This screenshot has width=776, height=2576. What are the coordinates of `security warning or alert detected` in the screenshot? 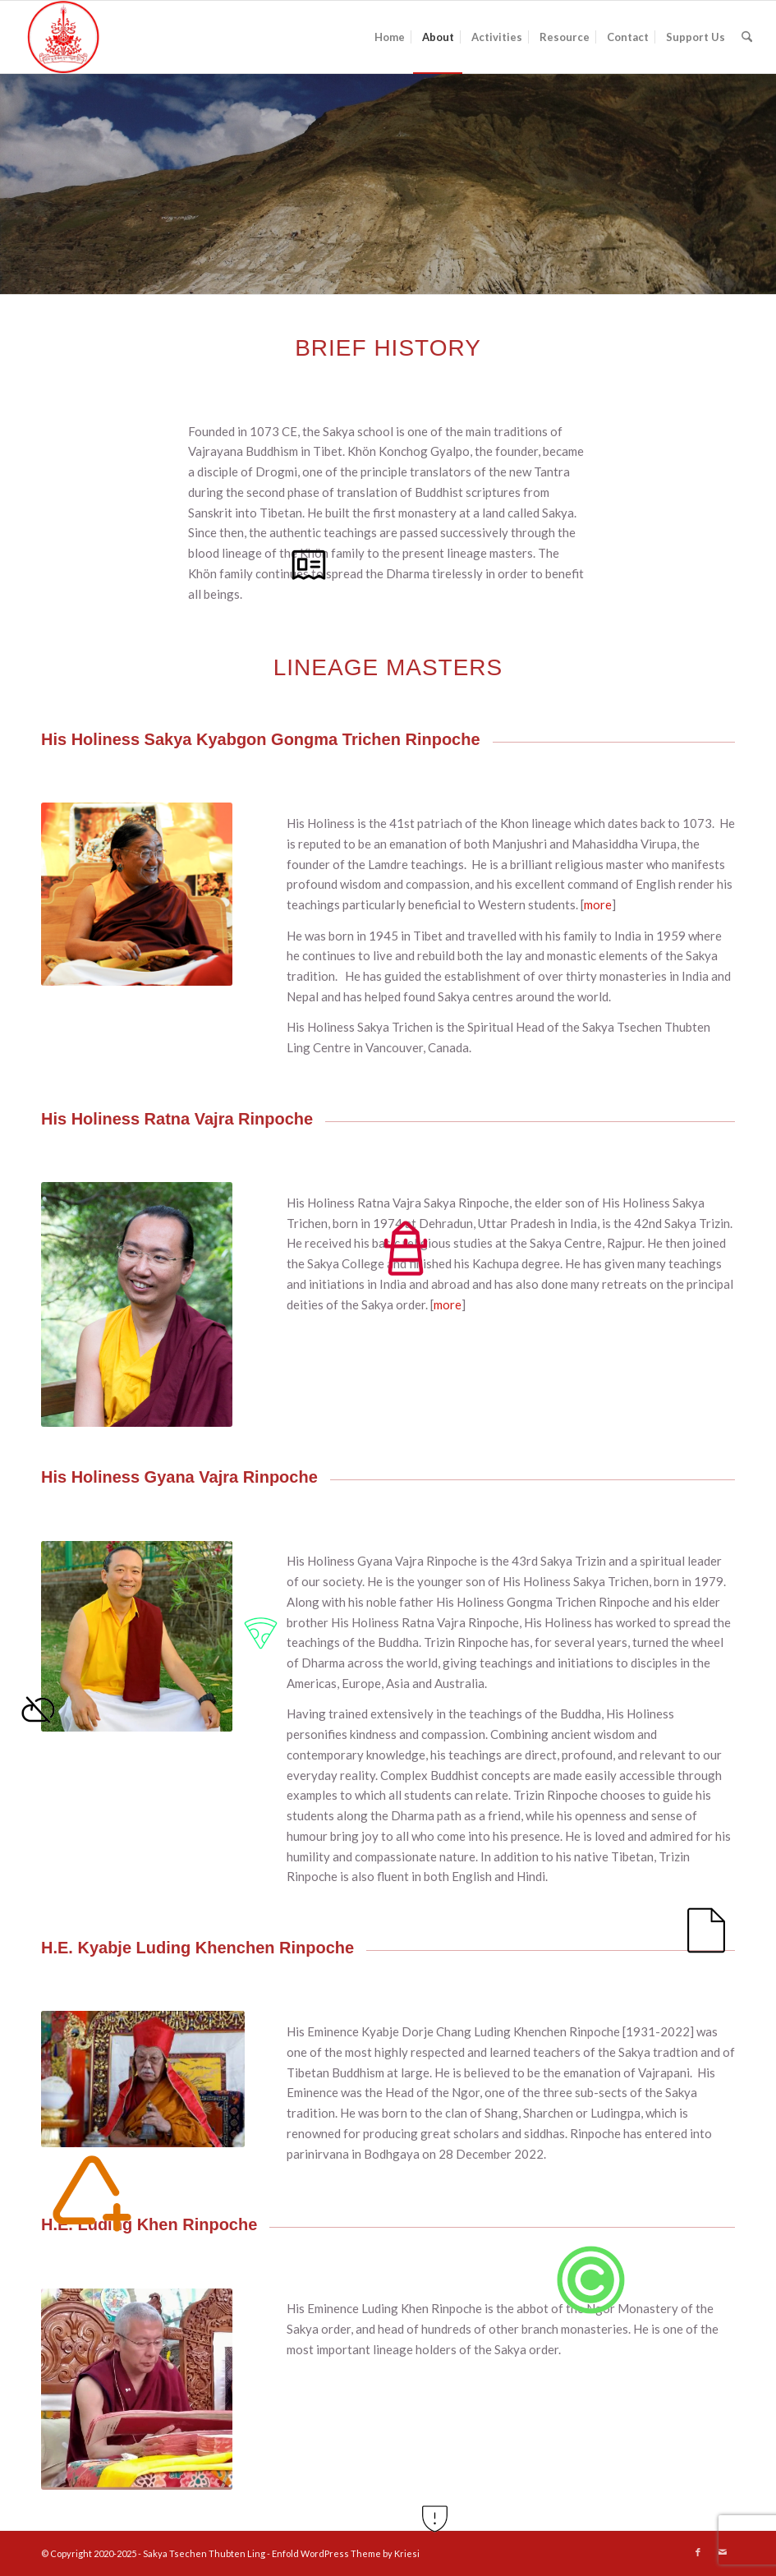 It's located at (434, 2517).